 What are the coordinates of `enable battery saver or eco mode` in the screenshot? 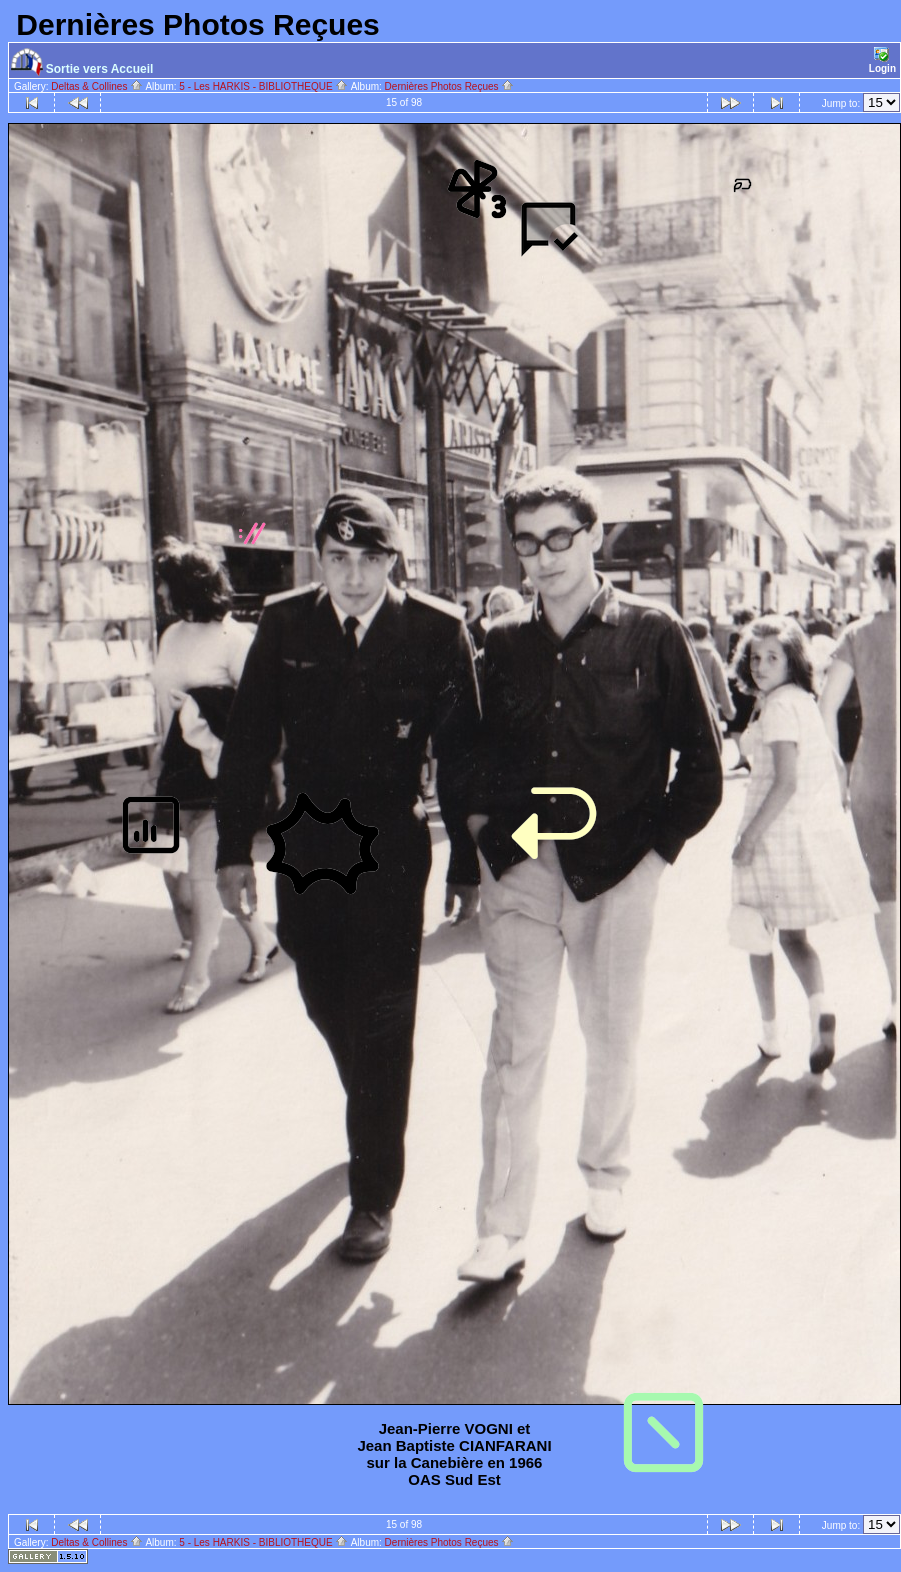 It's located at (743, 184).